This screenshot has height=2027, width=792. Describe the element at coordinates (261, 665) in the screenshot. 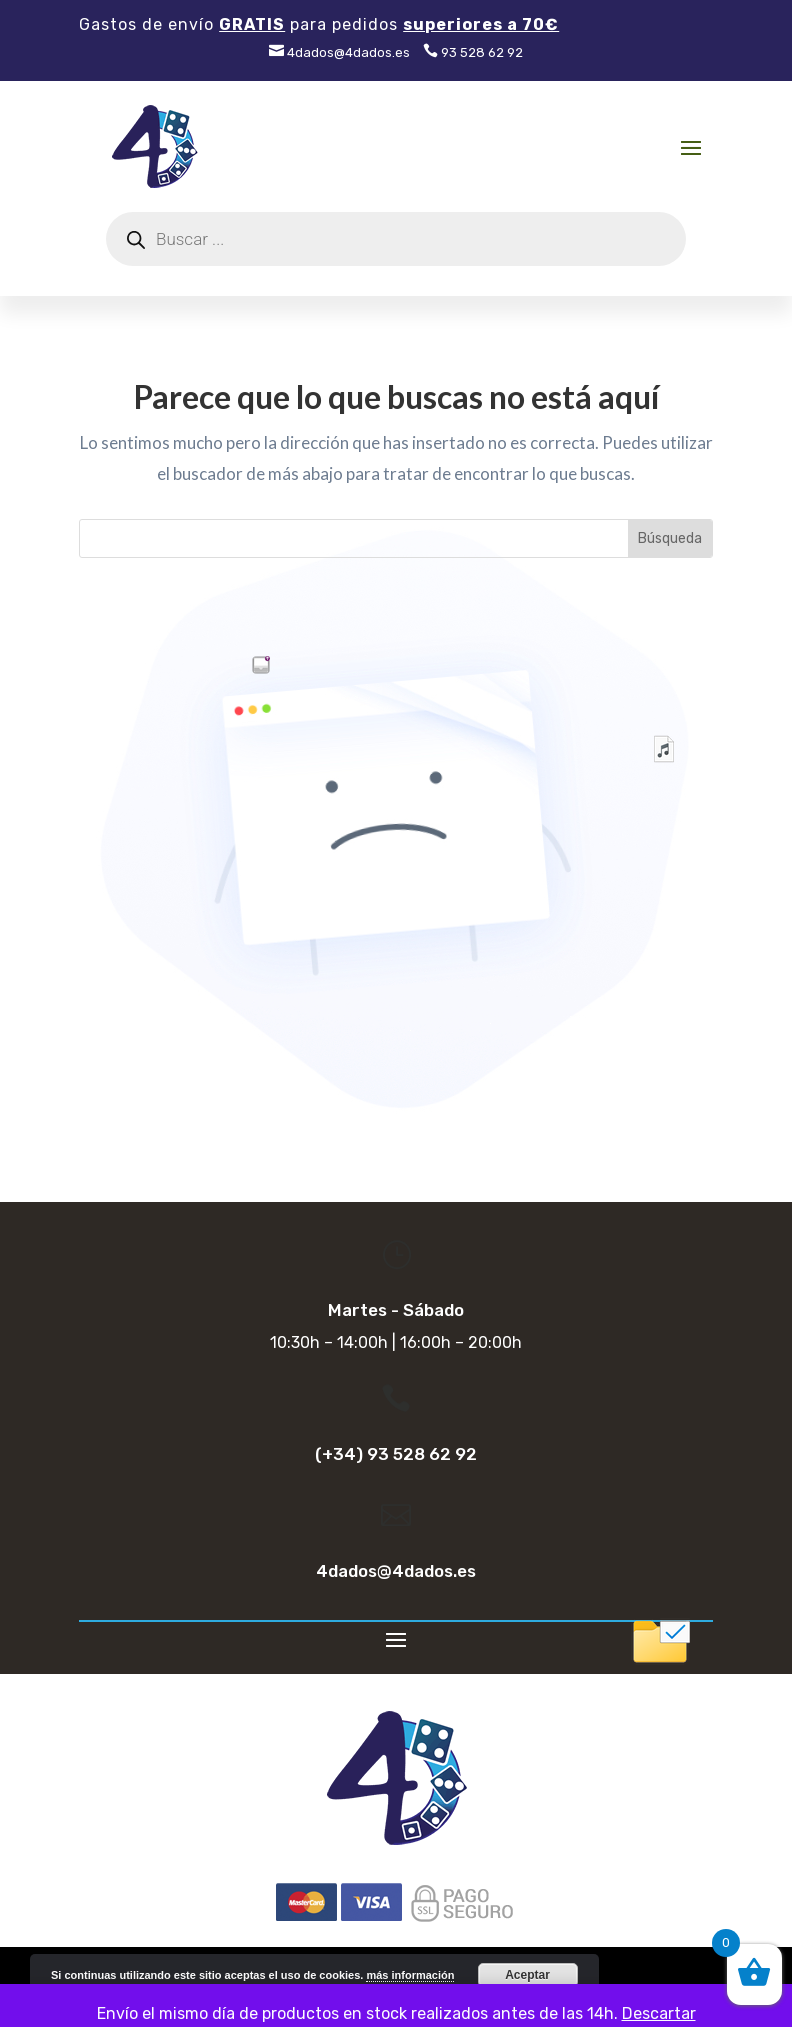

I see `sync mail between inbox and outbox` at that location.